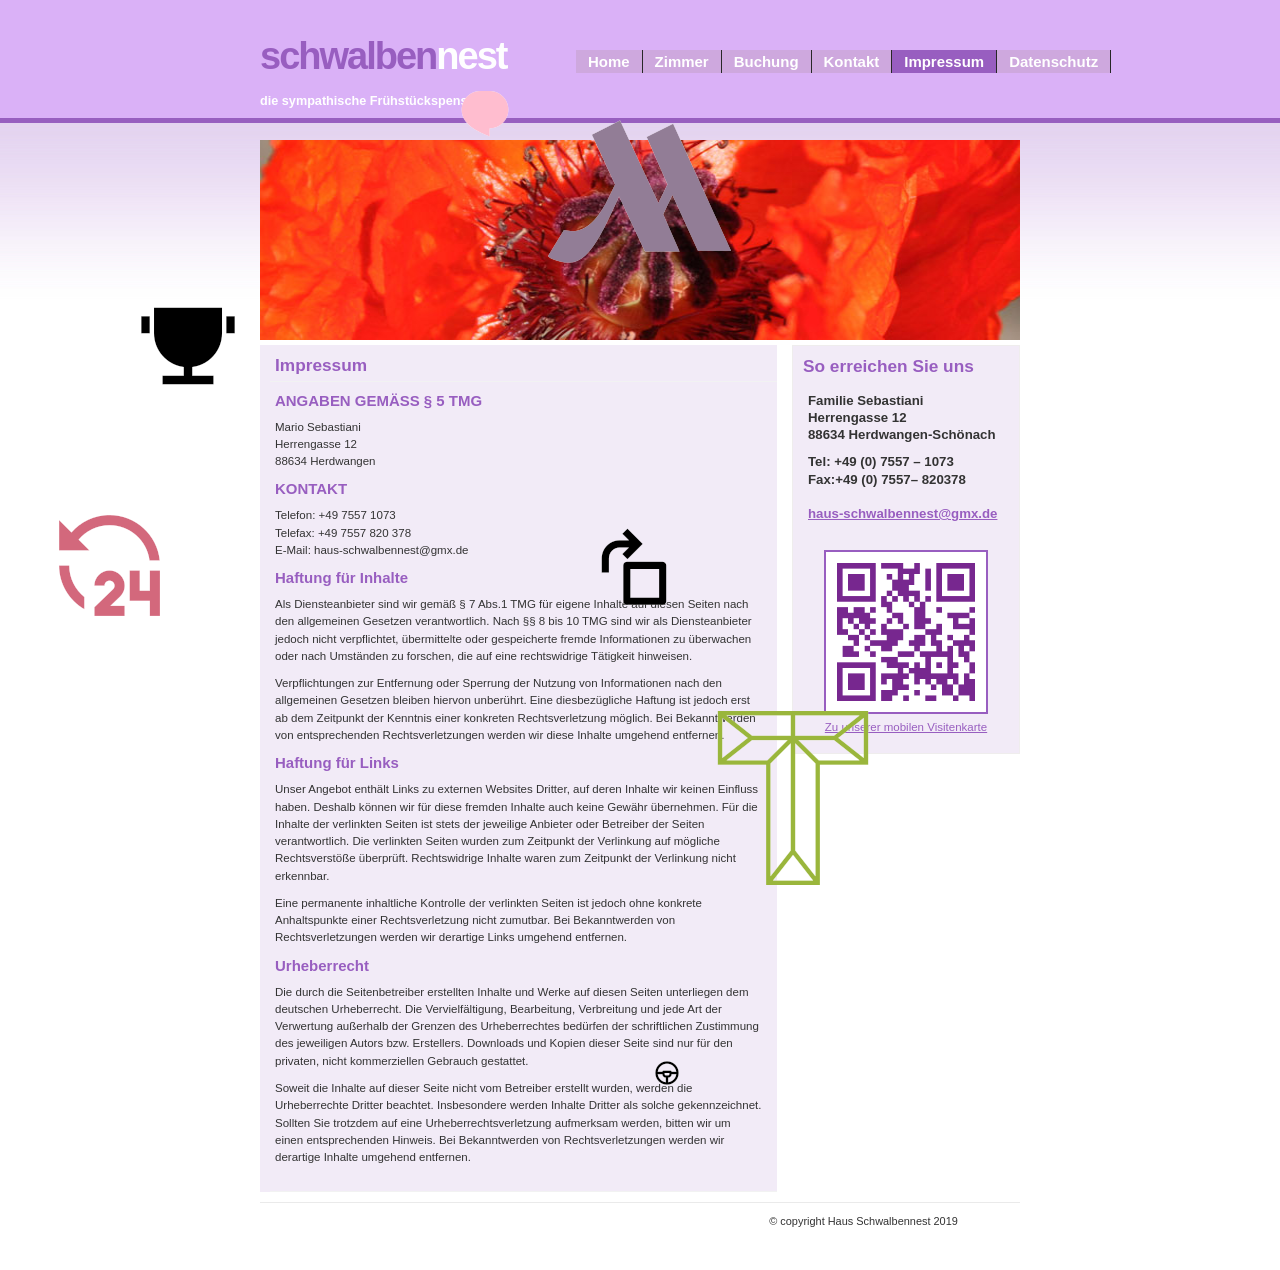 Image resolution: width=1280 pixels, height=1270 pixels. I want to click on access driving or navigation mode, so click(667, 1073).